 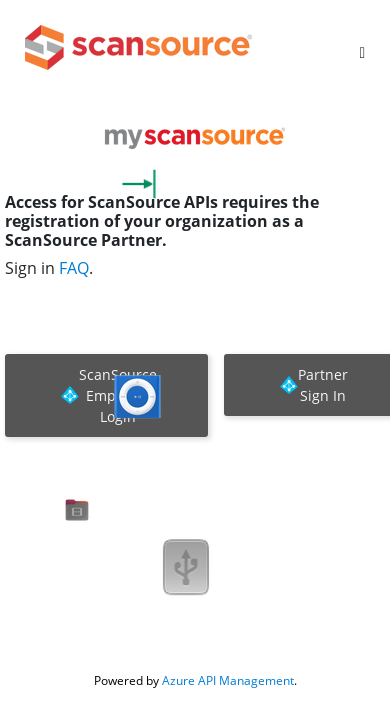 What do you see at coordinates (139, 184) in the screenshot?
I see `go to the last item or page` at bounding box center [139, 184].